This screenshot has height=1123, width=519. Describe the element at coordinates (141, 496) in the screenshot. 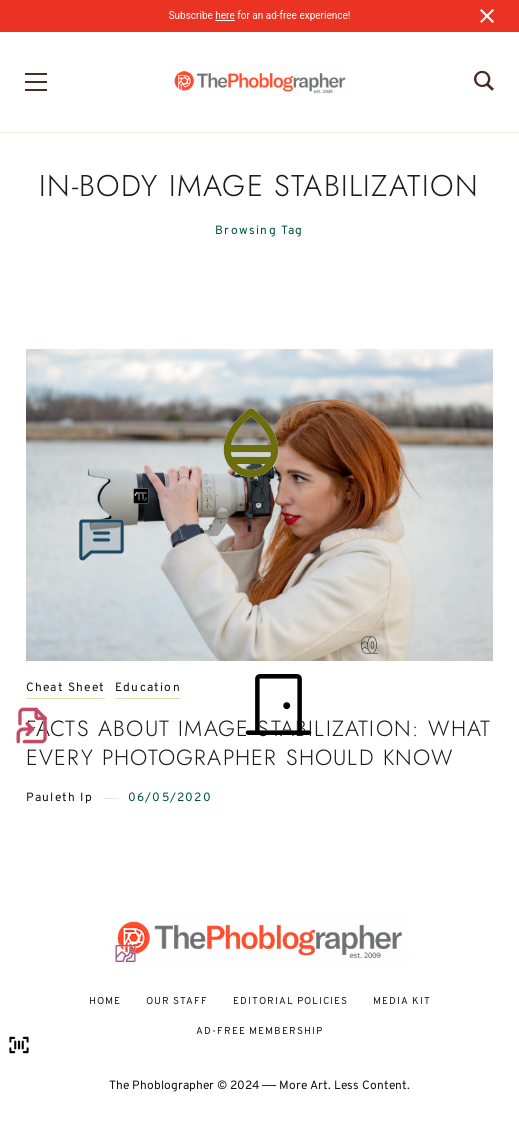

I see `access mathematical or scientific calculator functions` at that location.